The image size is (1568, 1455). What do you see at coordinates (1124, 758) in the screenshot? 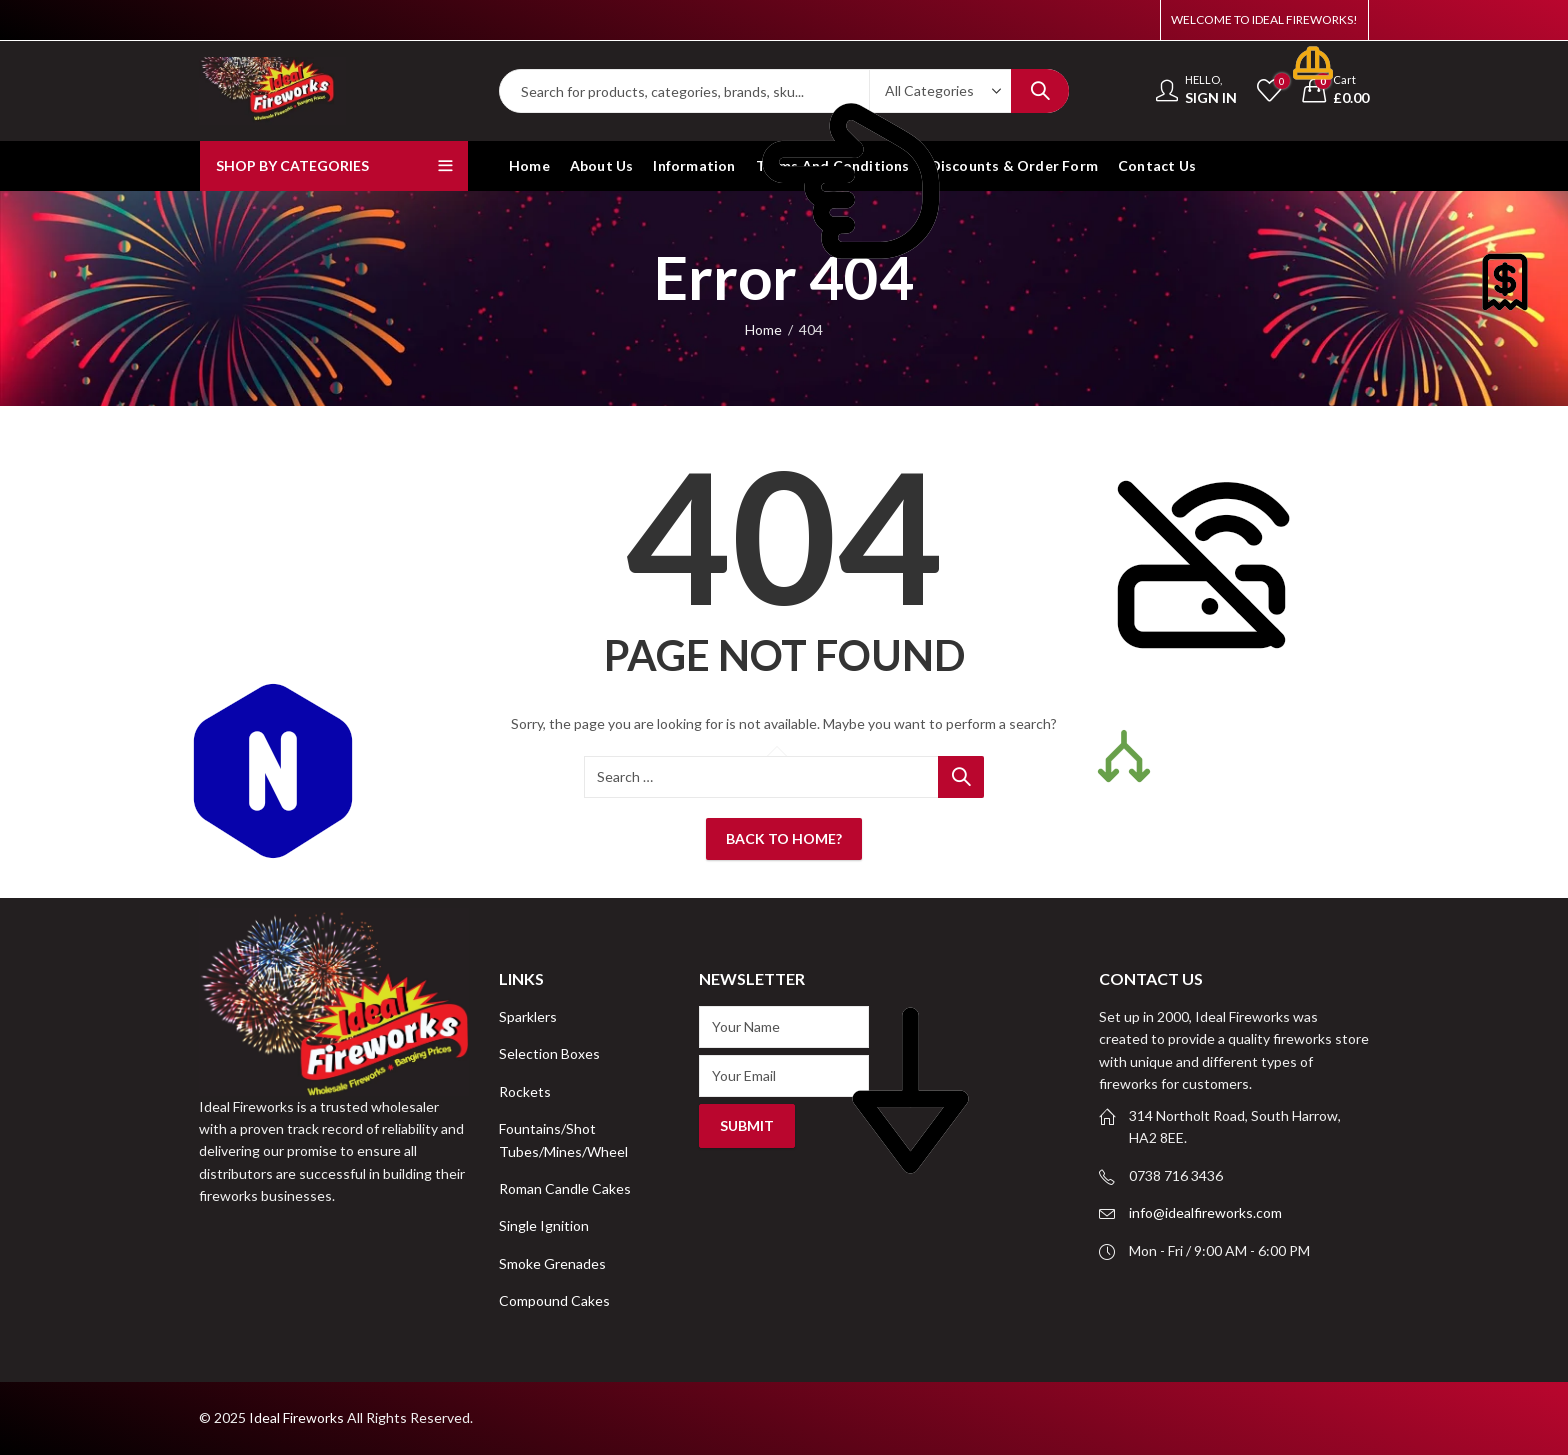
I see `split content into multiple paths` at bounding box center [1124, 758].